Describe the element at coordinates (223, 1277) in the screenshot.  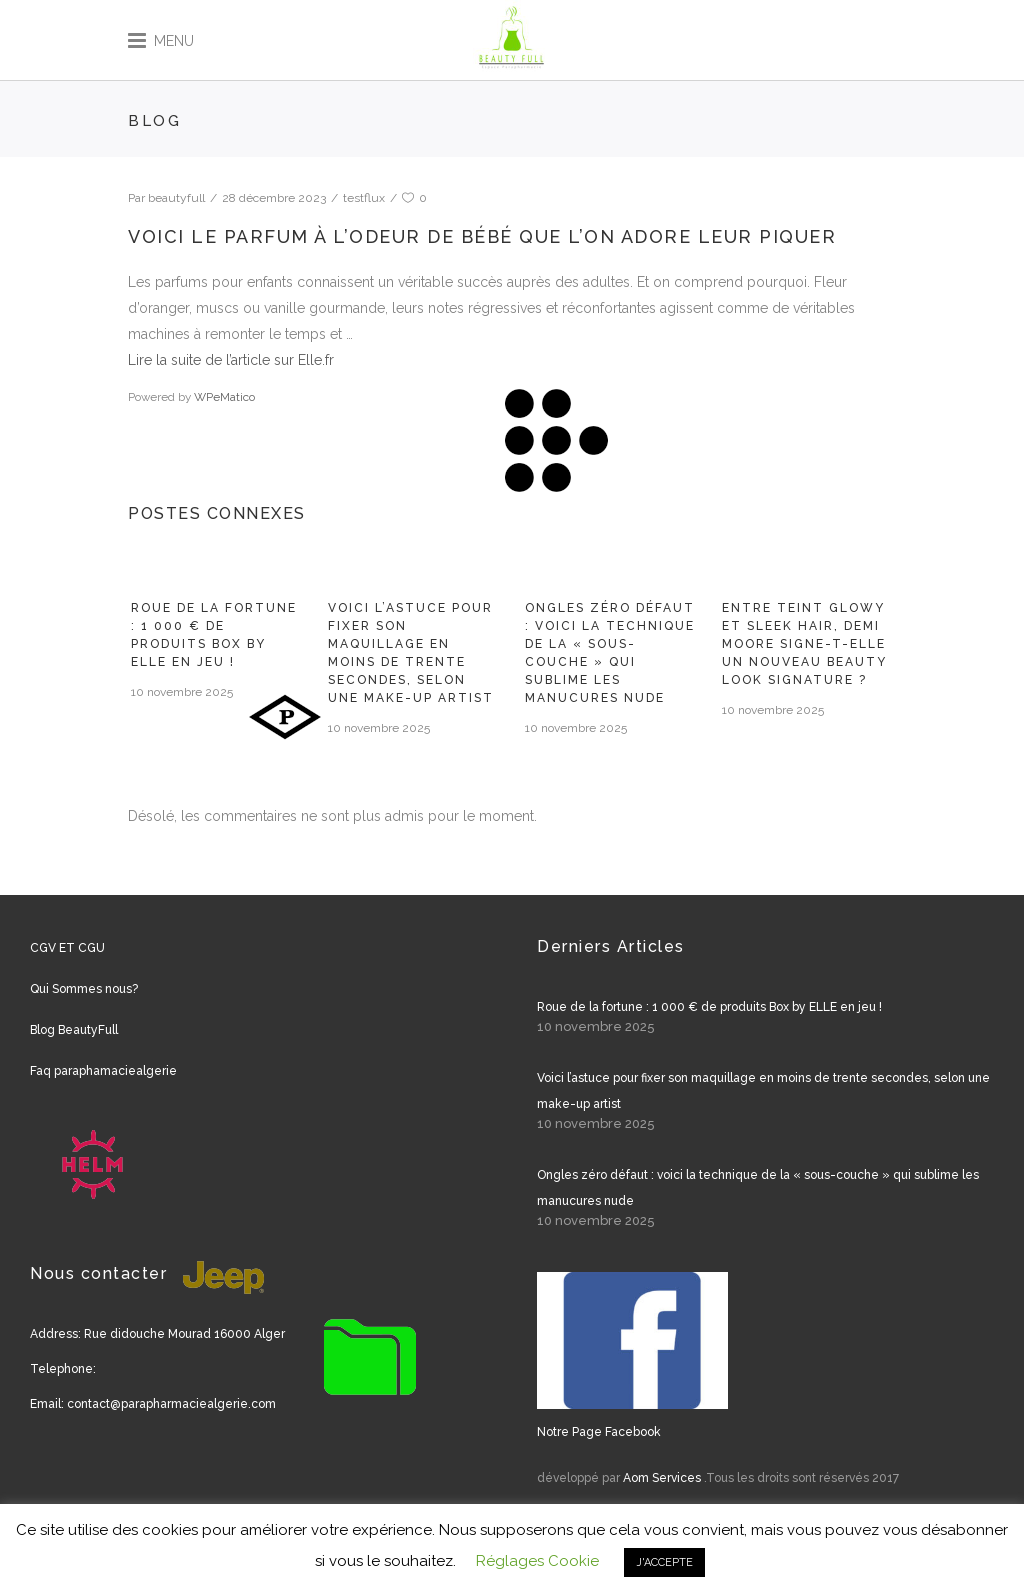
I see `Jeep brand logo` at that location.